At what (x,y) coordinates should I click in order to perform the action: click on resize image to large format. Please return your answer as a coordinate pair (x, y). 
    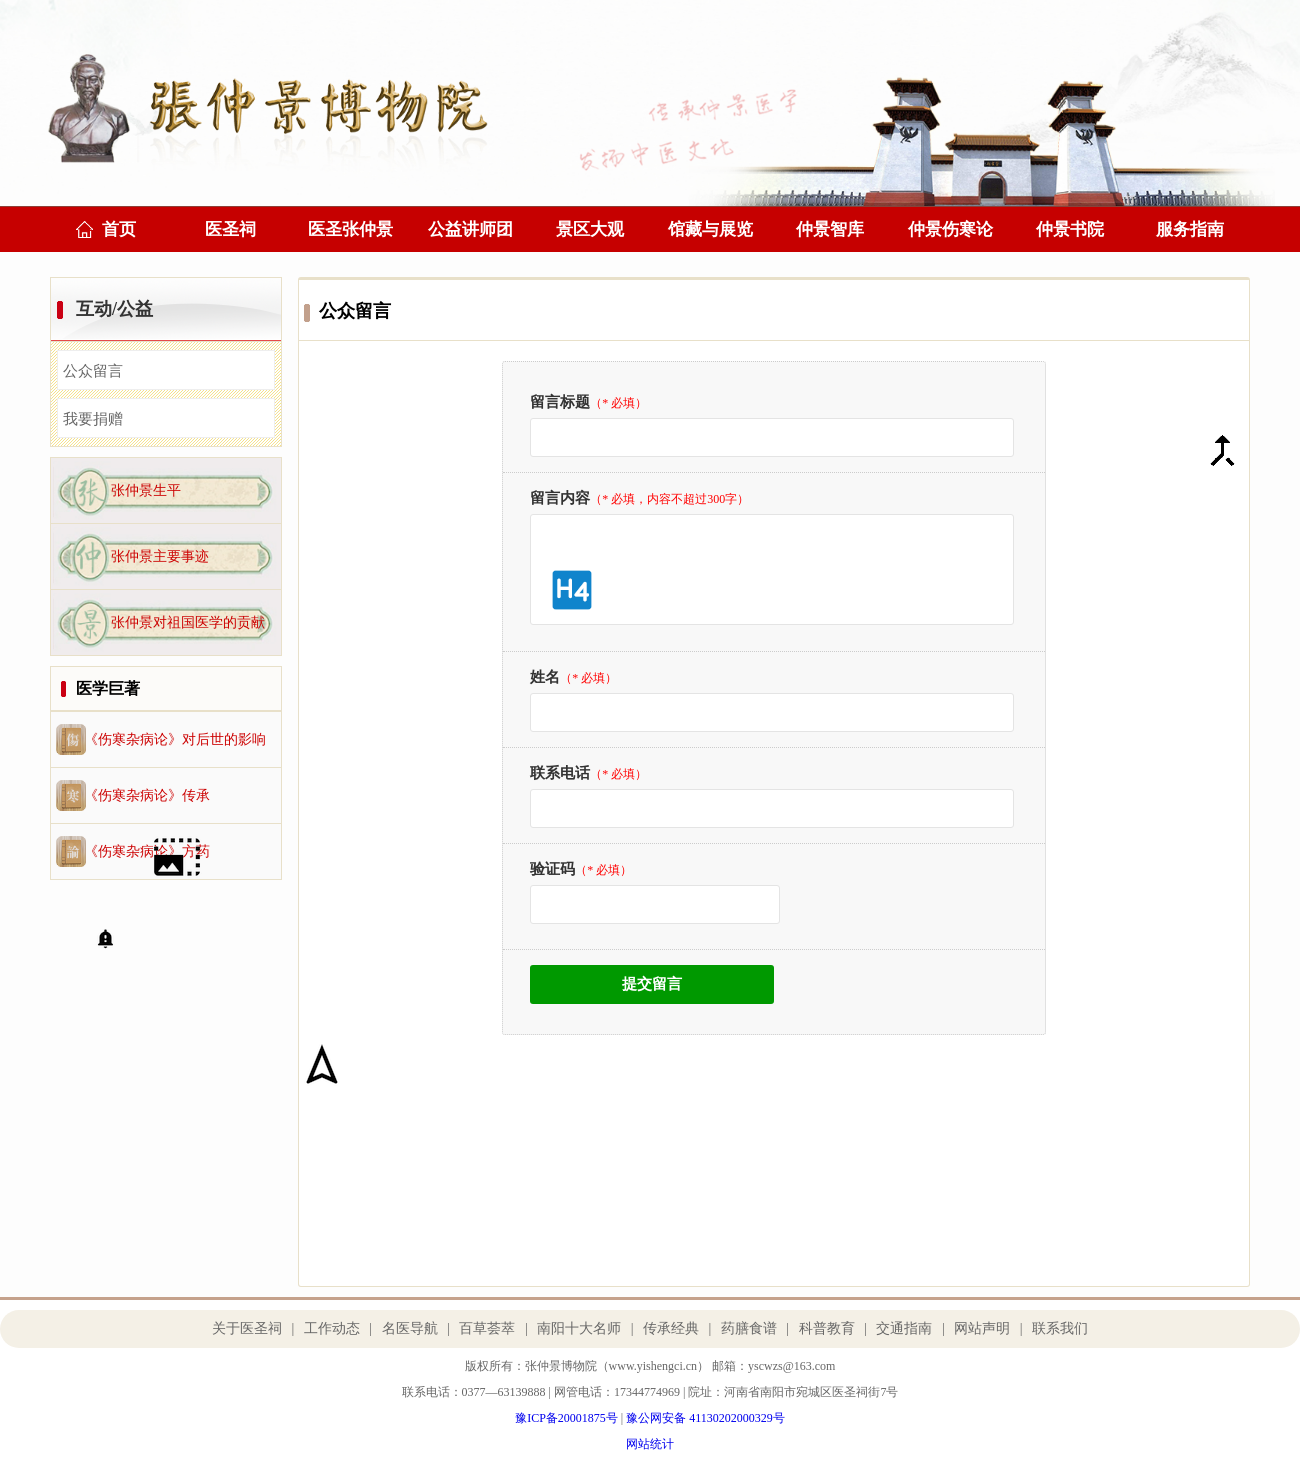
    Looking at the image, I should click on (177, 857).